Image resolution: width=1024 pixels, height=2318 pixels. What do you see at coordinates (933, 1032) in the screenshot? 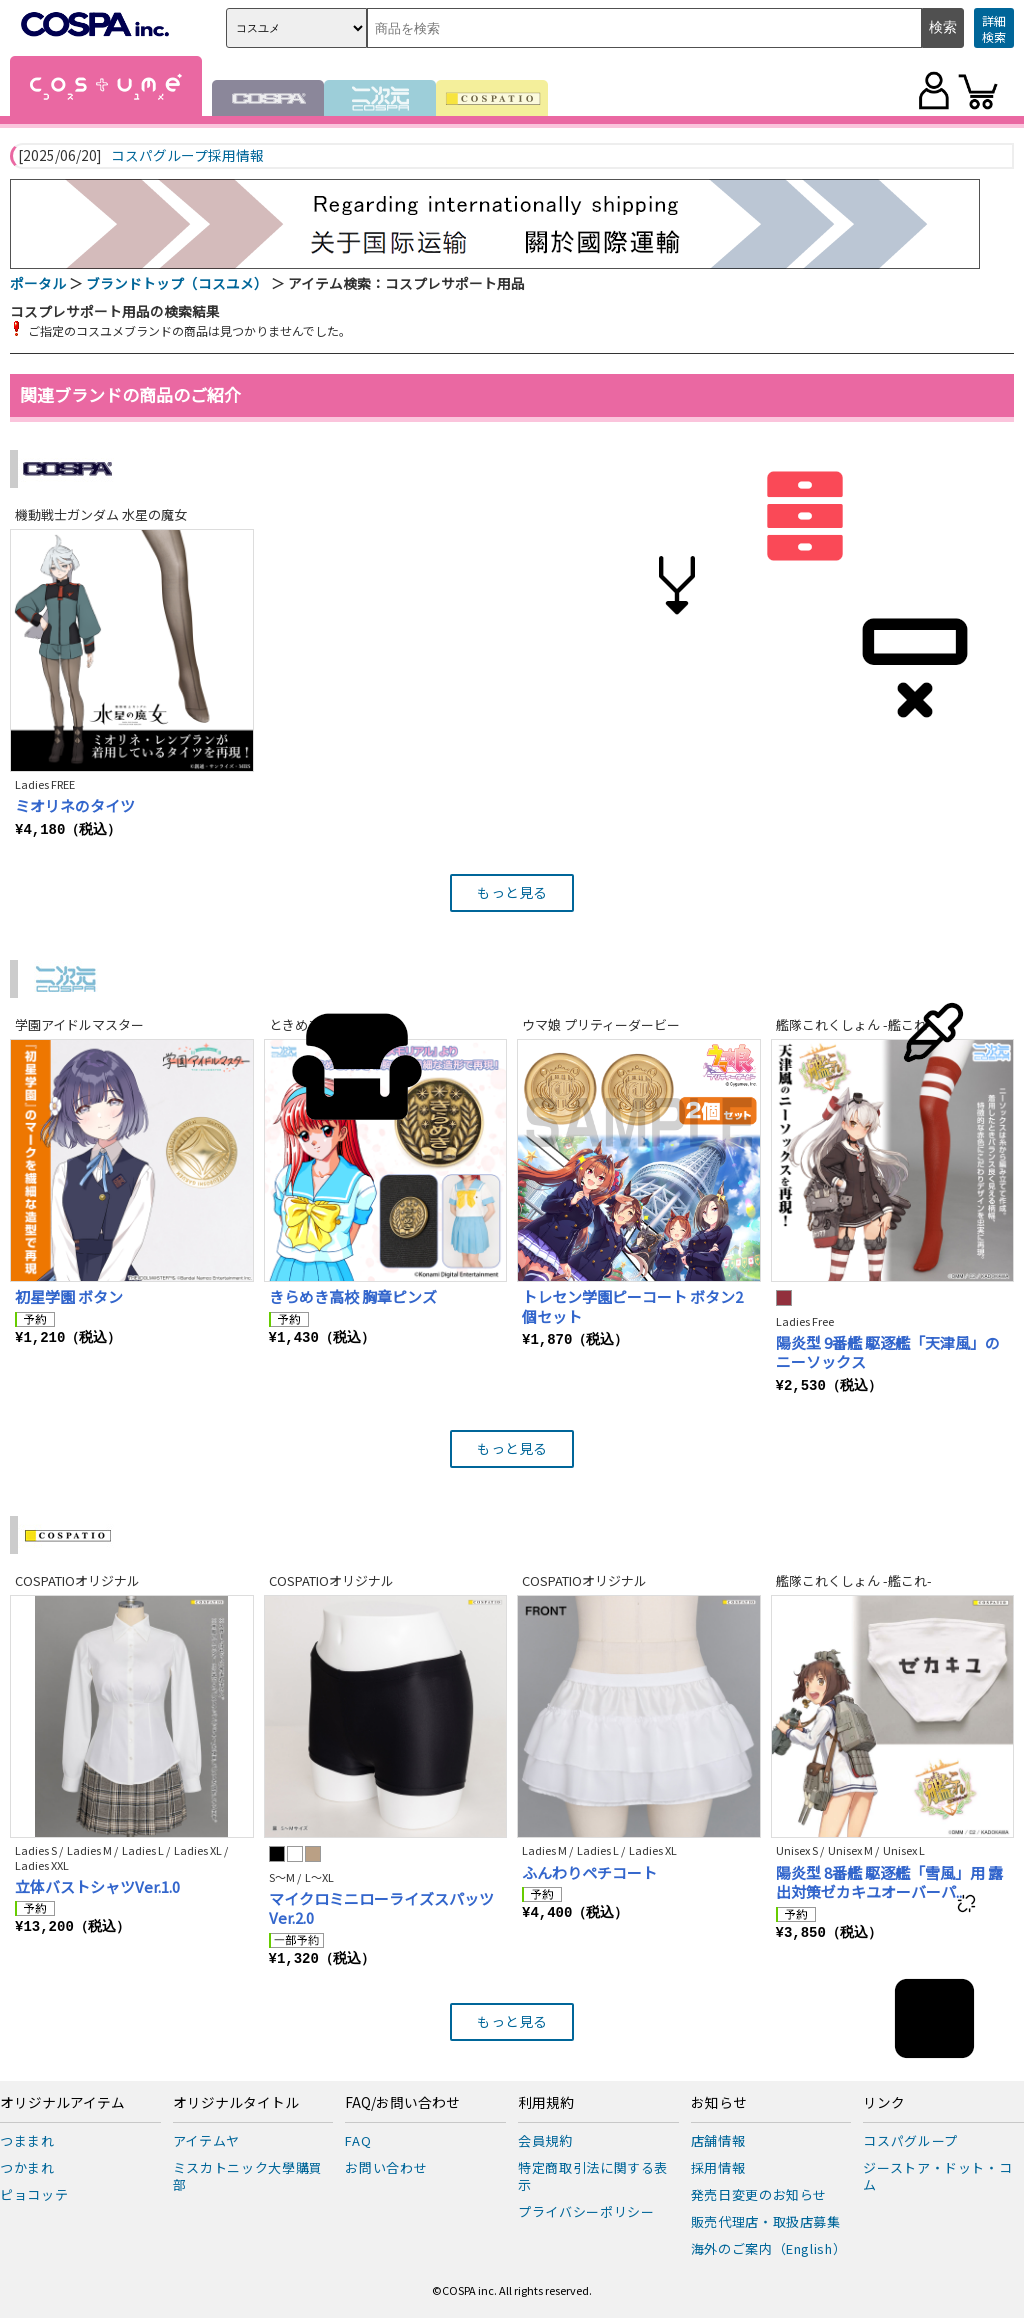
I see `sample a color from the canvas` at bounding box center [933, 1032].